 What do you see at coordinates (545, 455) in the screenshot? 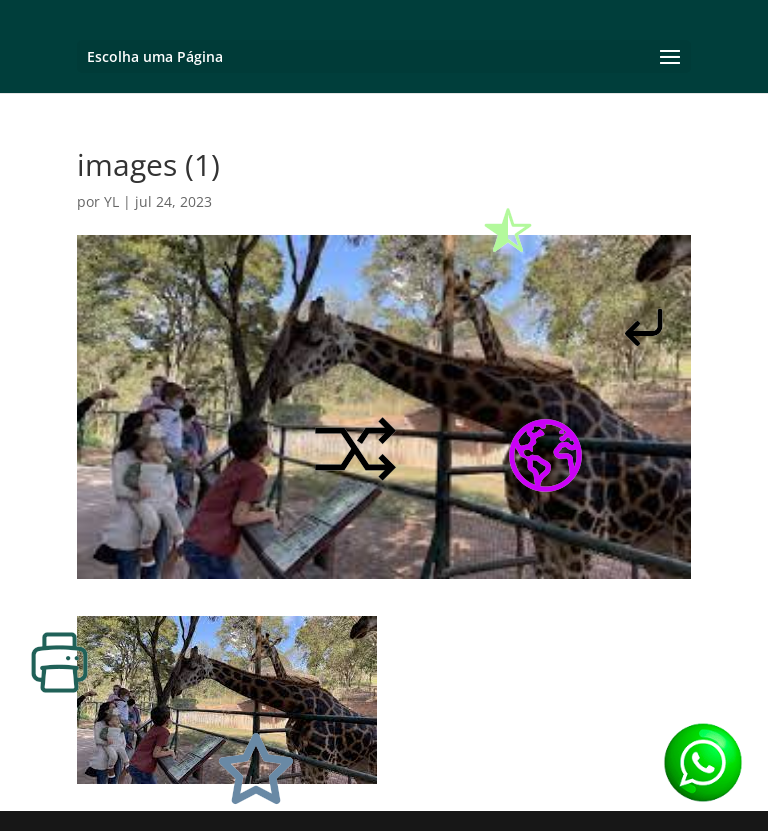
I see `switch to global or worldwide view` at bounding box center [545, 455].